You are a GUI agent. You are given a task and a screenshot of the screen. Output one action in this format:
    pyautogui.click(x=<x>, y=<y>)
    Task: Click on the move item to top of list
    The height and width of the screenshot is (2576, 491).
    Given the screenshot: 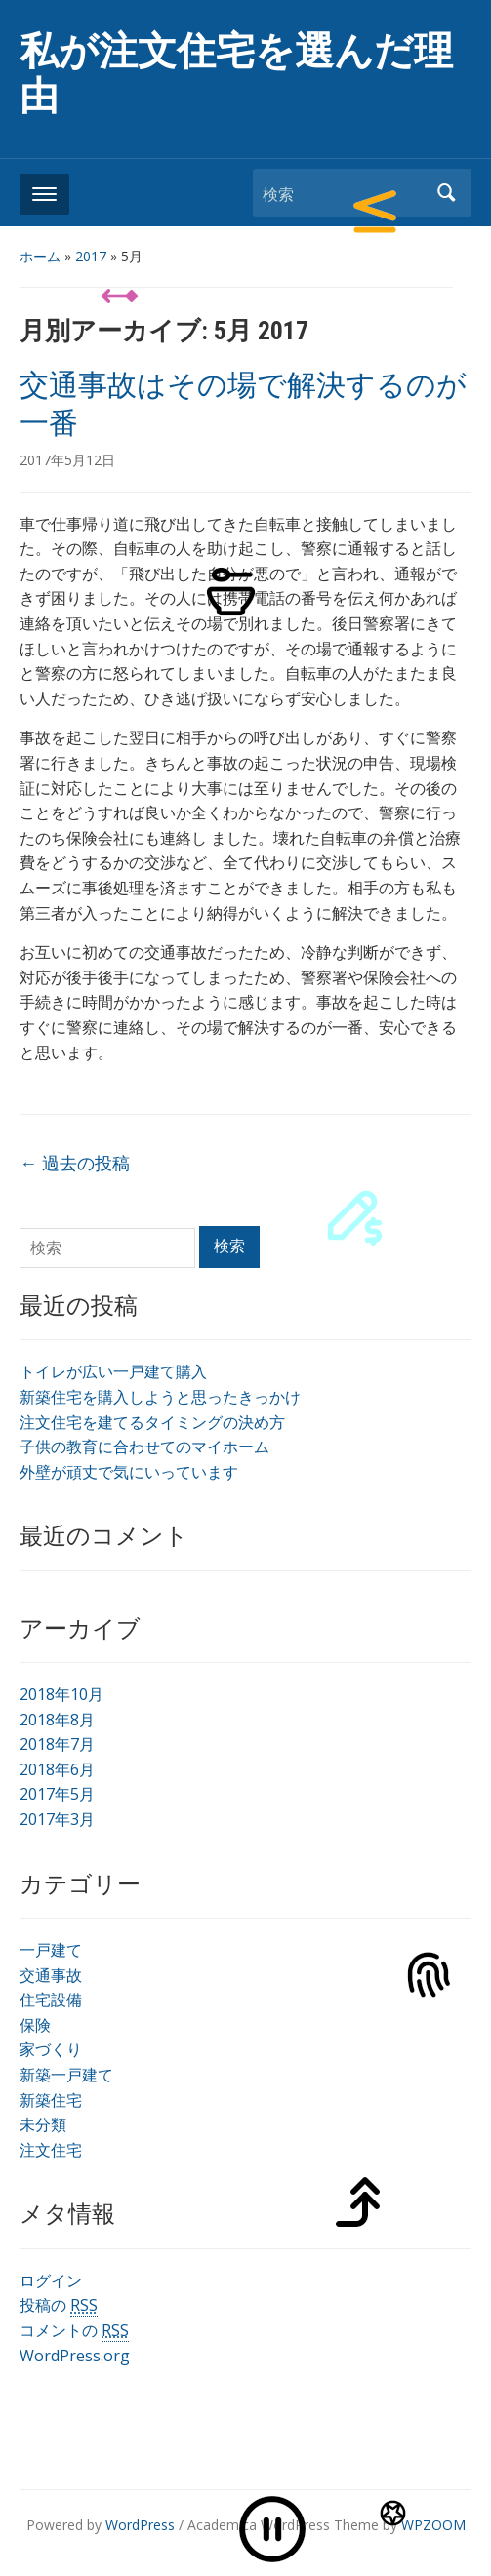 What is the action you would take?
    pyautogui.click(x=359, y=2203)
    